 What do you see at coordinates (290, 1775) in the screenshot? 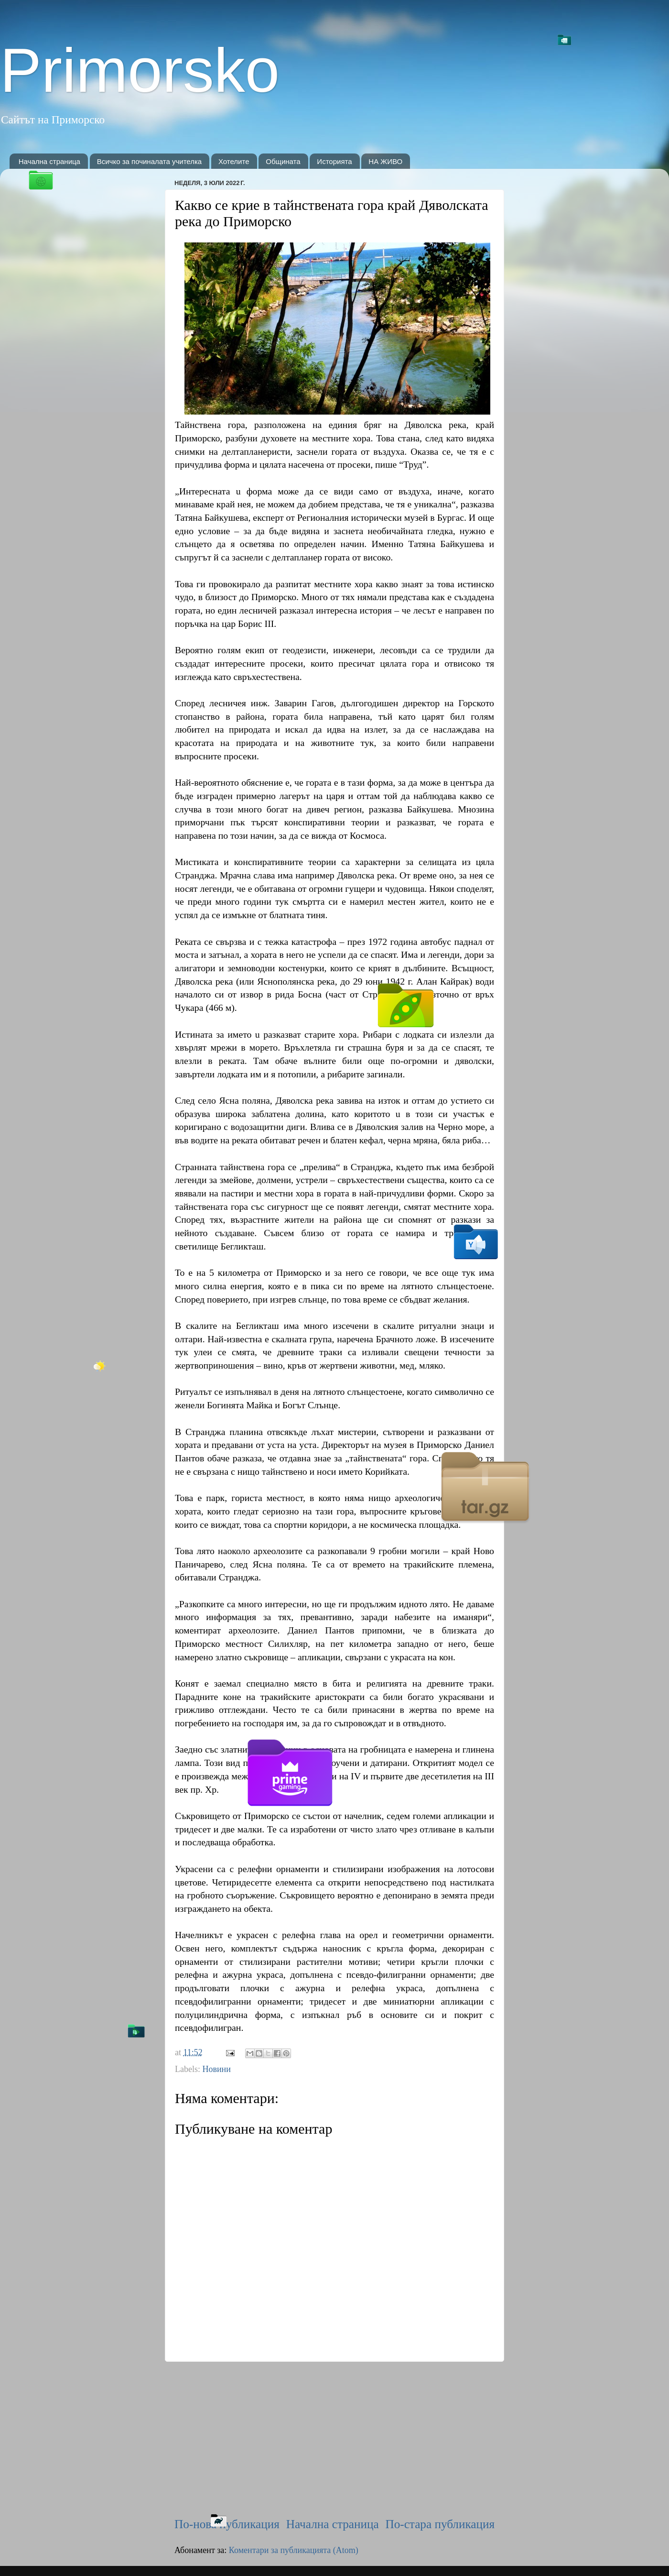
I see `open prime gaming folder` at bounding box center [290, 1775].